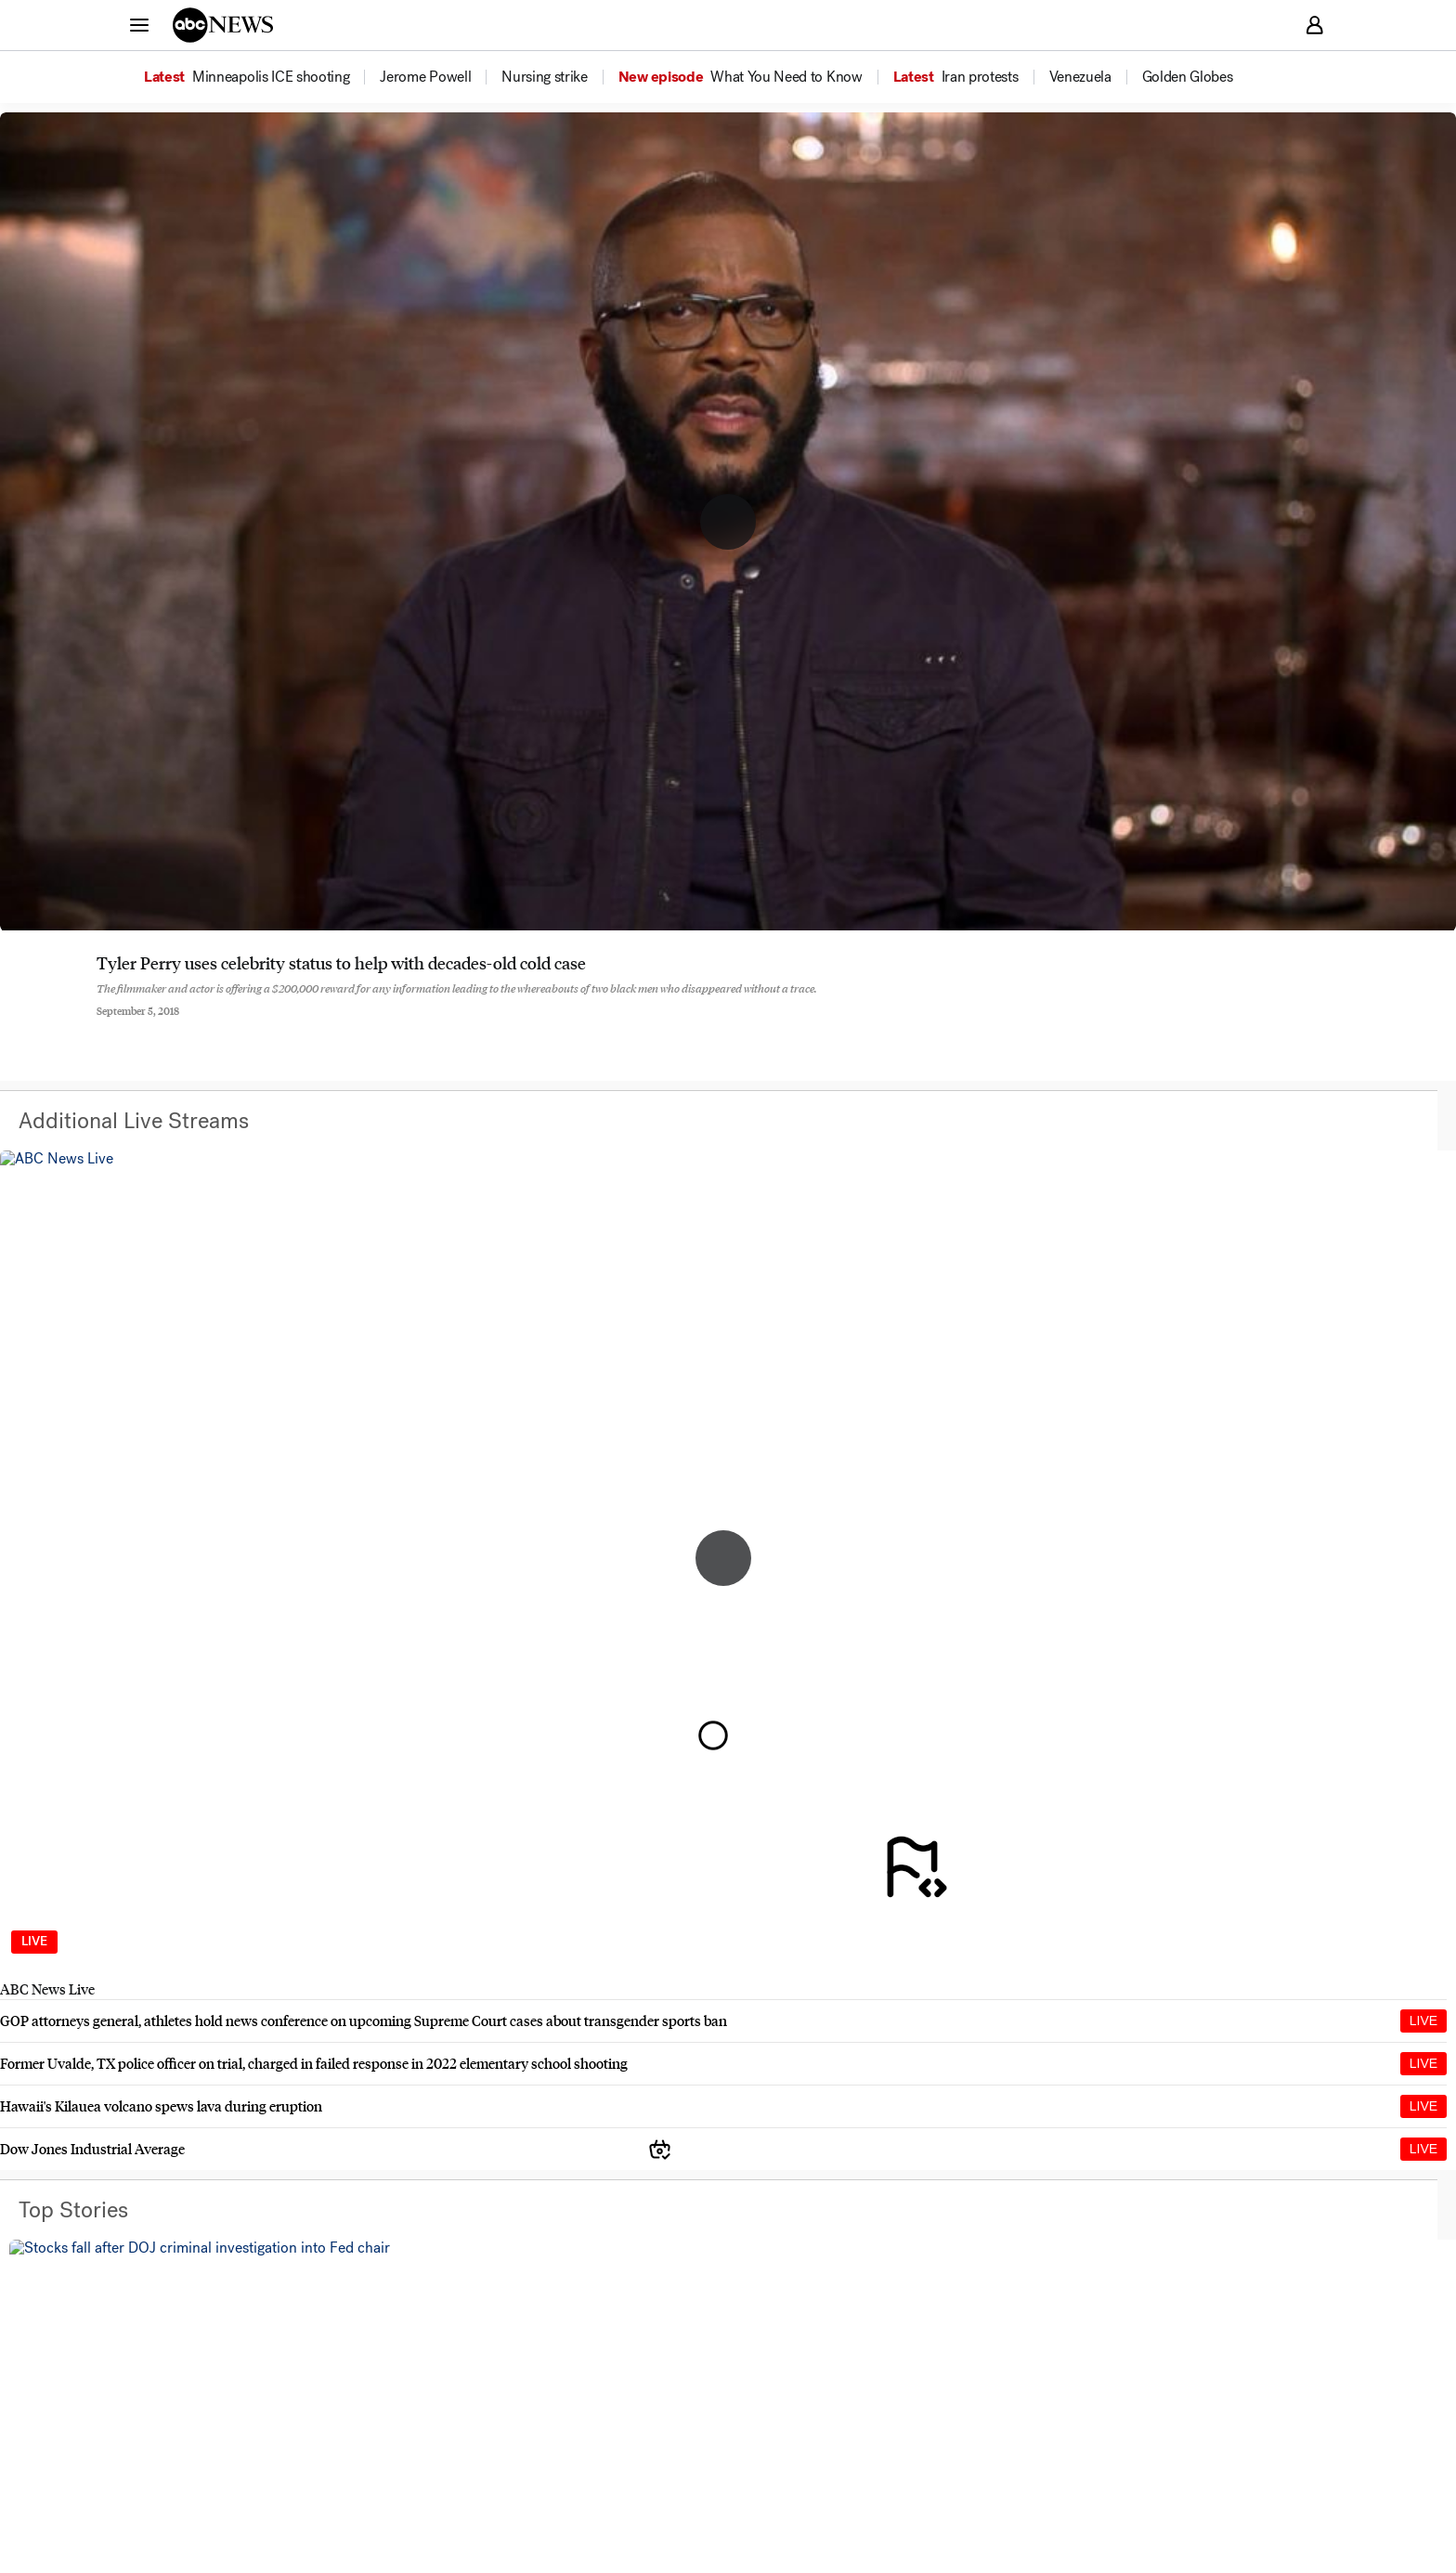 The height and width of the screenshot is (2573, 1456). Describe the element at coordinates (659, 2149) in the screenshot. I see `confirm items in your shopping basket` at that location.